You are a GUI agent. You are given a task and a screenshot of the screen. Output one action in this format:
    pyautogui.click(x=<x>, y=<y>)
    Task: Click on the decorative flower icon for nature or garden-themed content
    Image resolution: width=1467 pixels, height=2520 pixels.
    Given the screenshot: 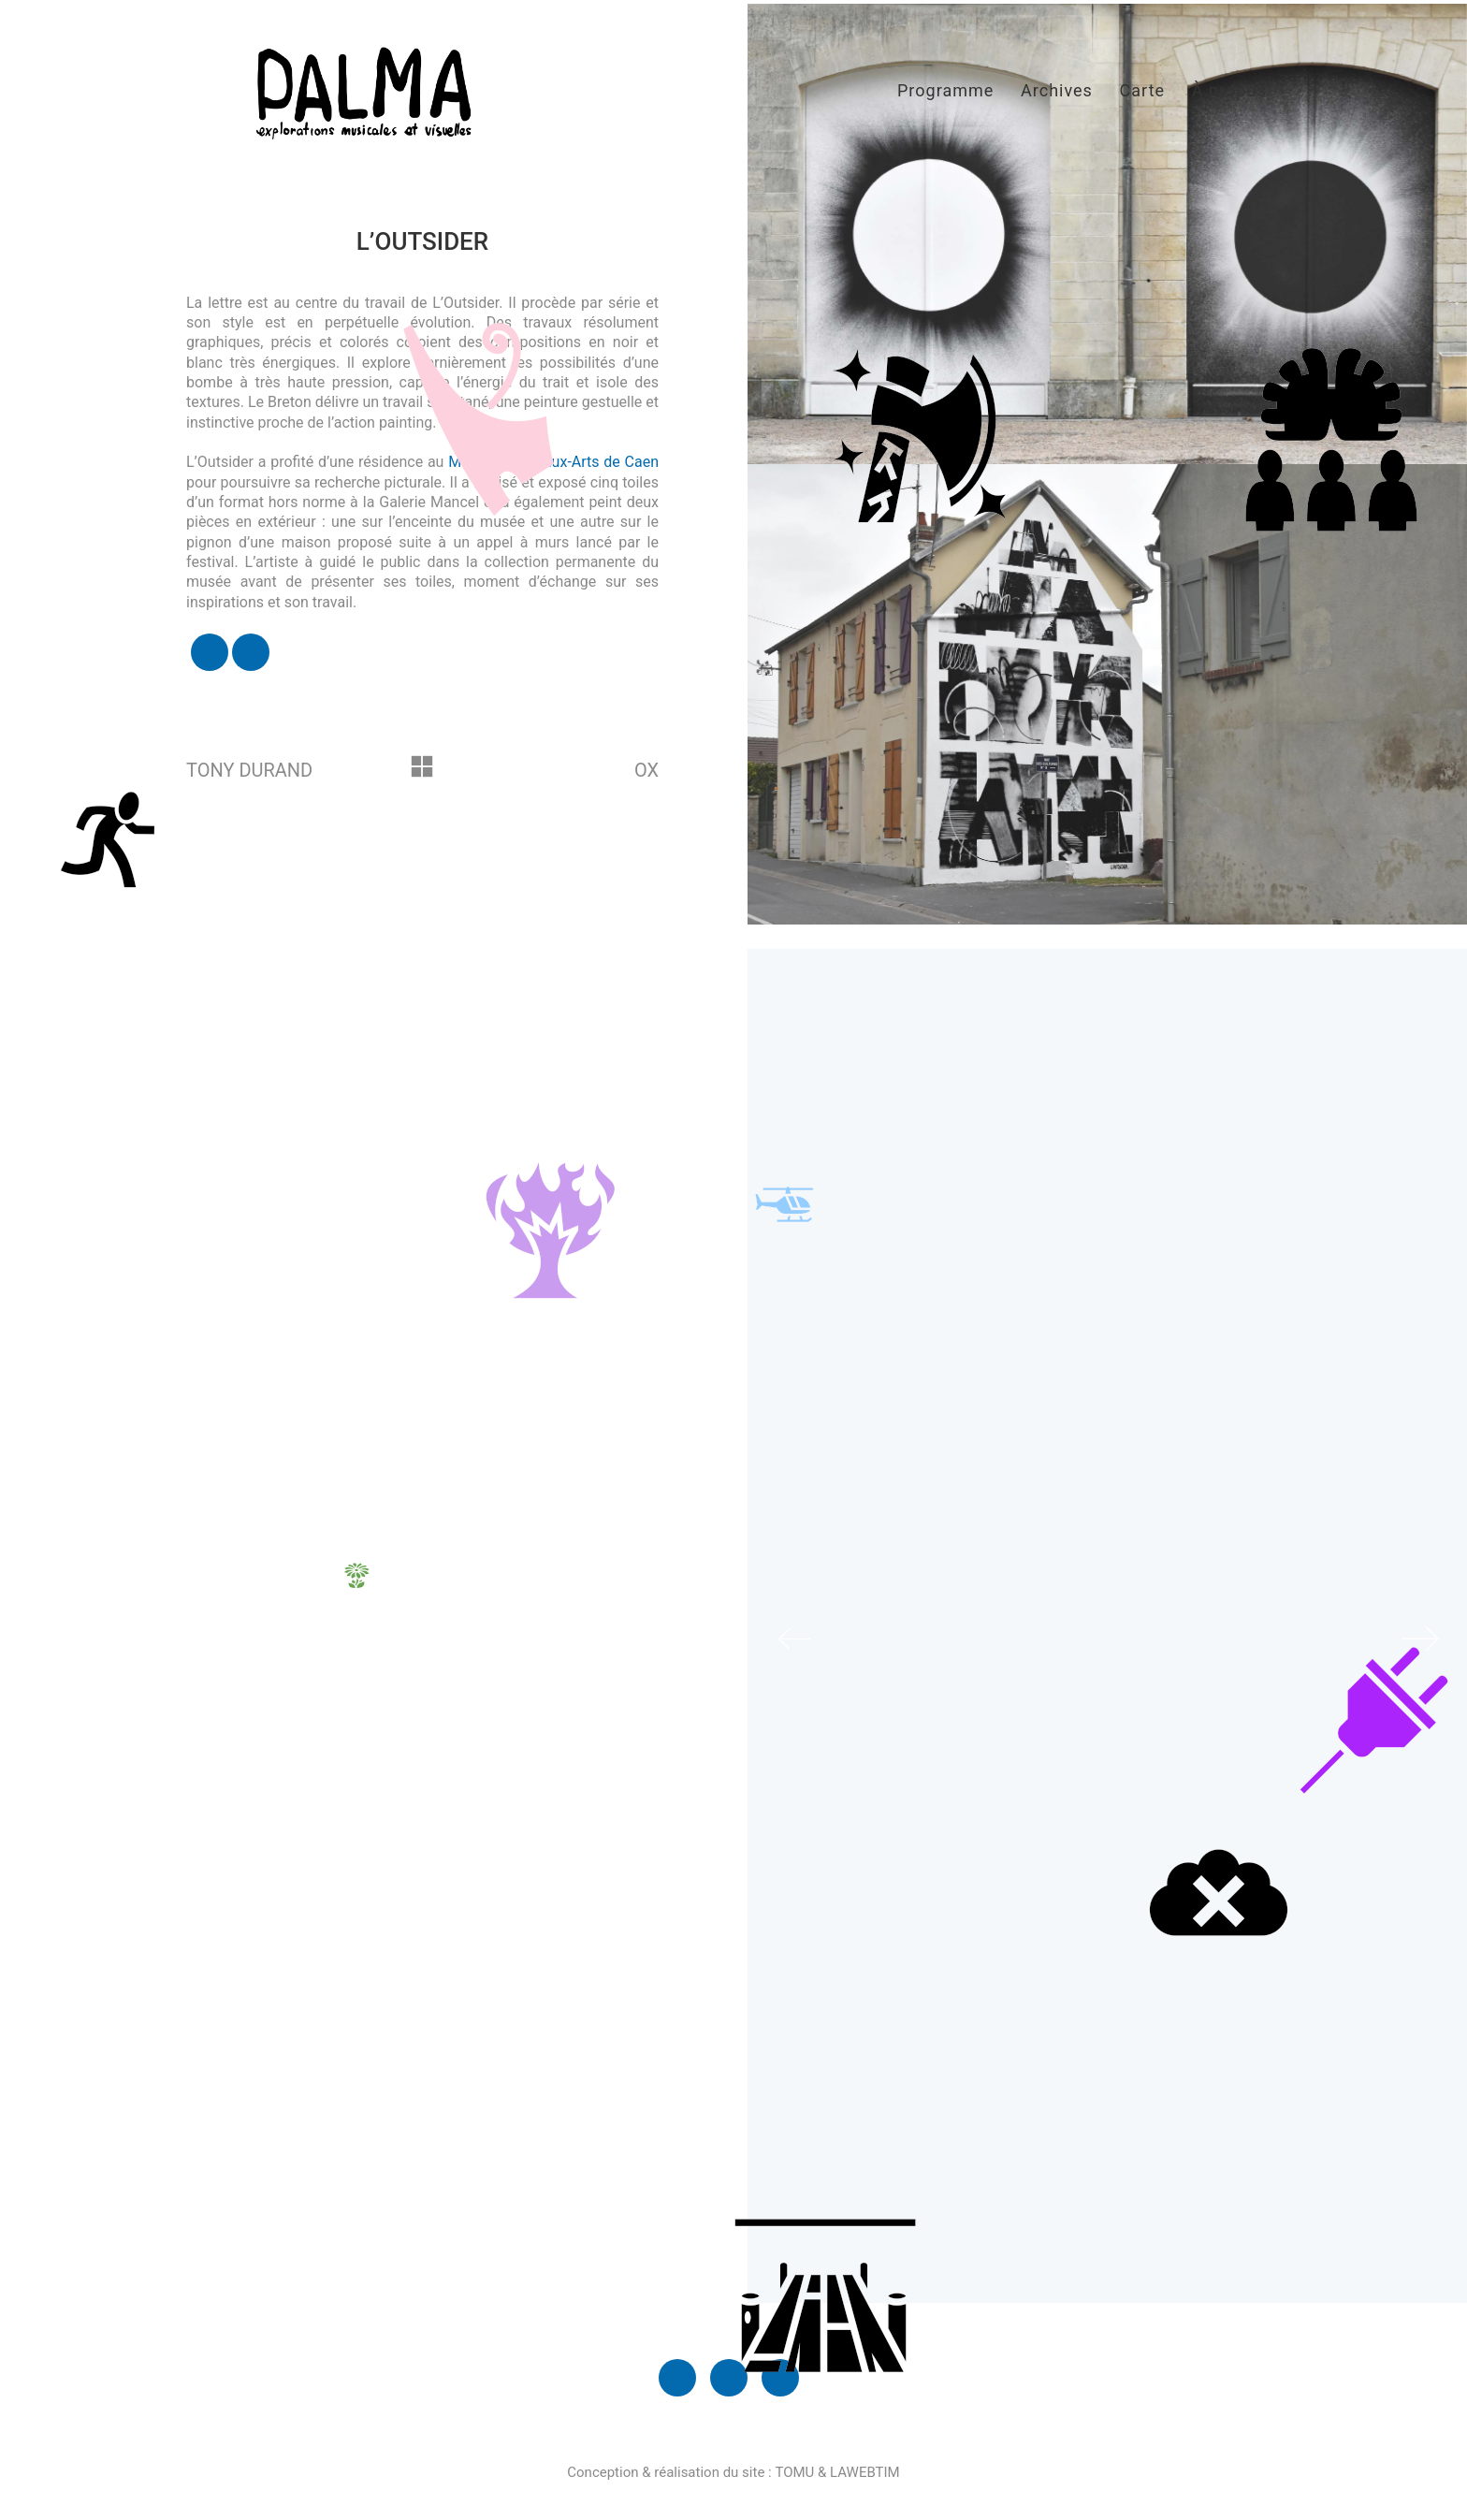 What is the action you would take?
    pyautogui.click(x=356, y=1575)
    